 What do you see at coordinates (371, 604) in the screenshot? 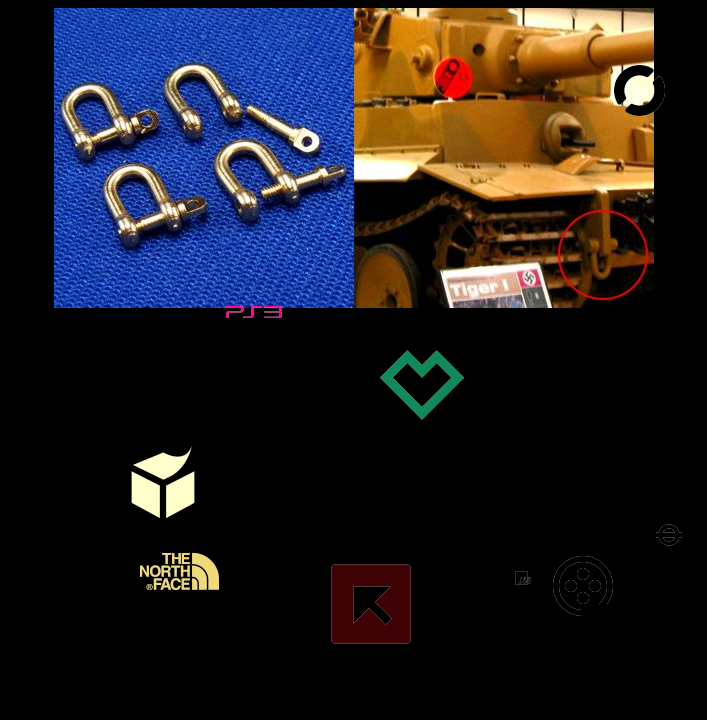
I see `navigate back to previous section` at bounding box center [371, 604].